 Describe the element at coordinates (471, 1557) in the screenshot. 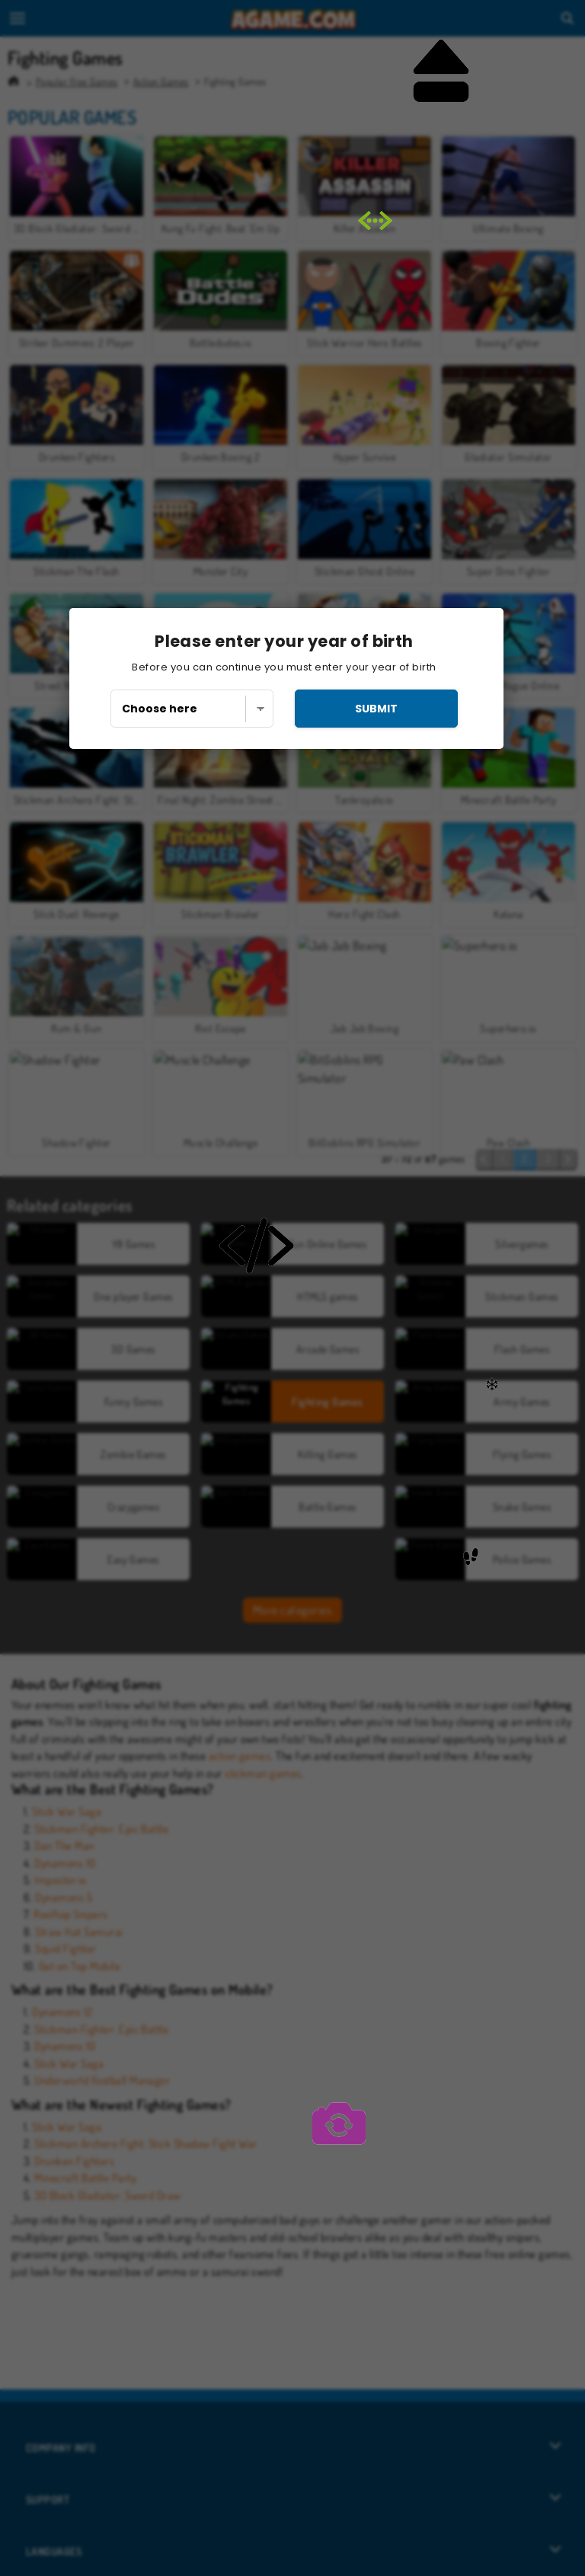

I see `track your steps or walking activity` at that location.